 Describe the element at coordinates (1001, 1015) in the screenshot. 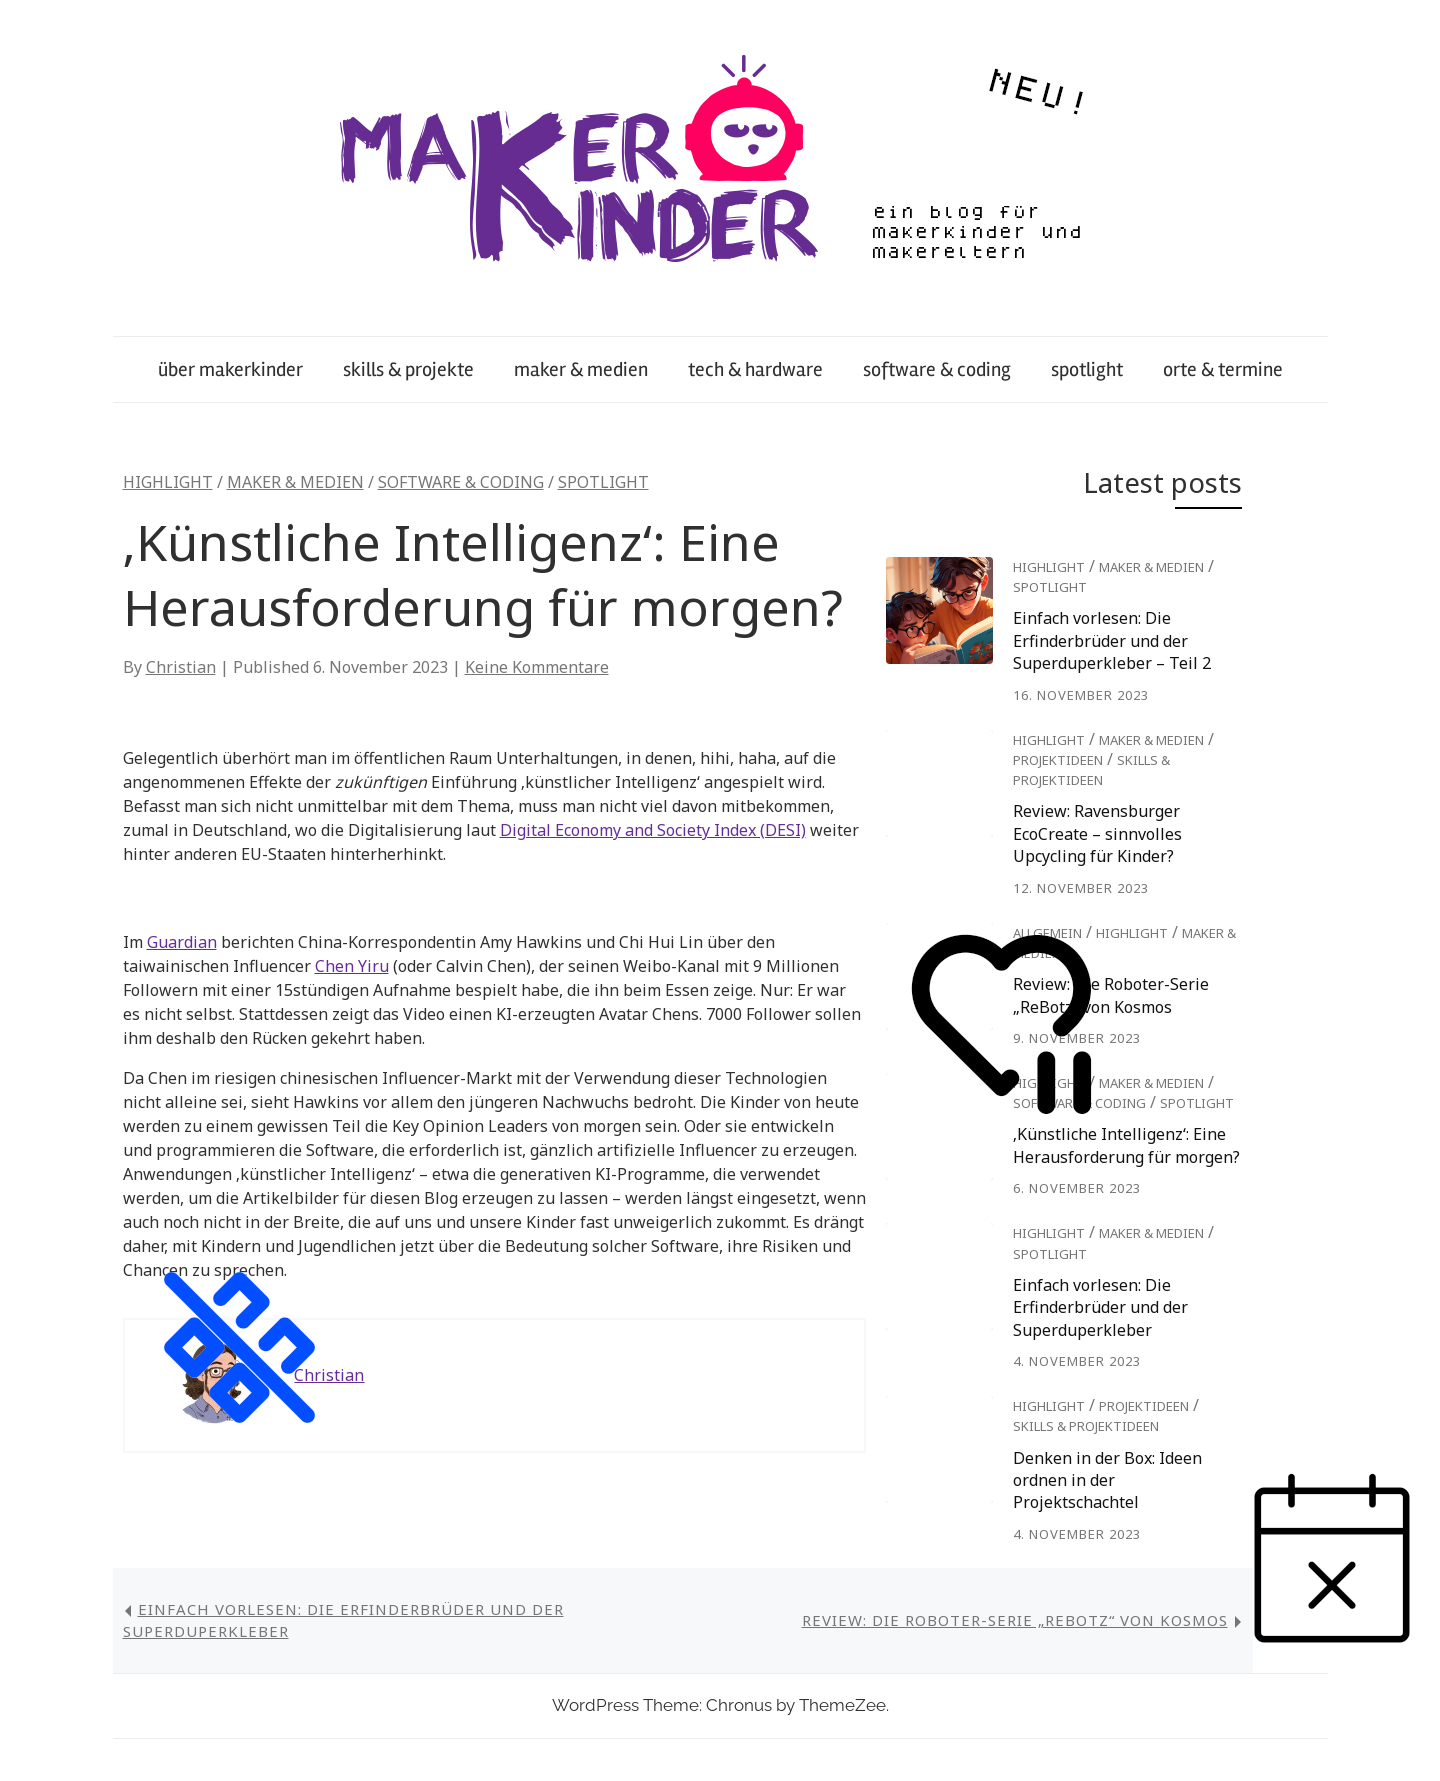

I see `pause health monitoring or tracking` at that location.